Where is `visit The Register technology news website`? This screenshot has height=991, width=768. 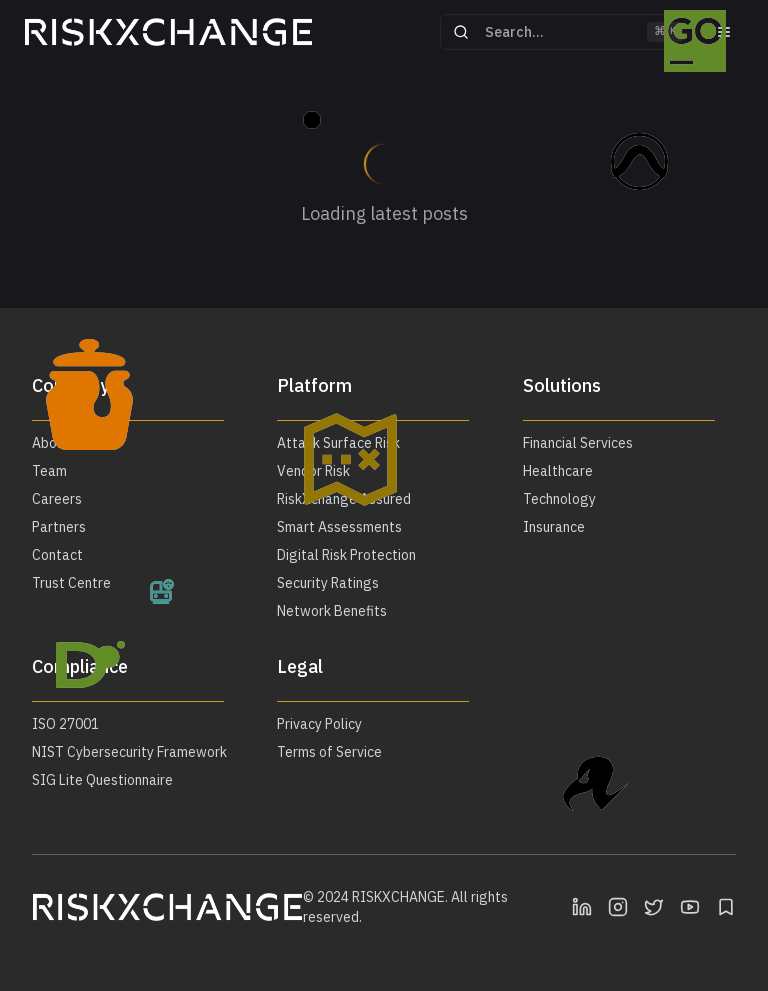 visit The Register technology news website is located at coordinates (596, 784).